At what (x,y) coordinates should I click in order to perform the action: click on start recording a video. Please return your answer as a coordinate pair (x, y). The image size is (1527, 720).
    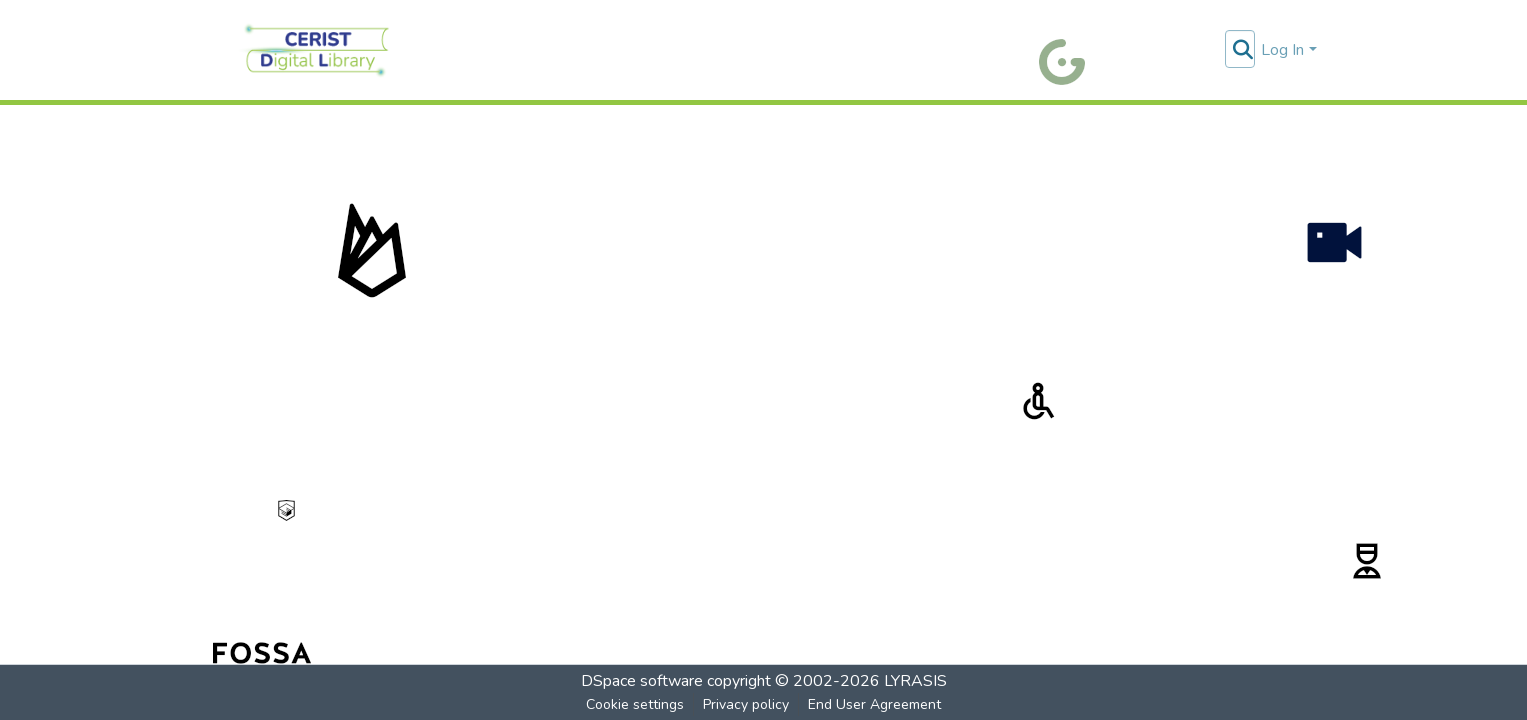
    Looking at the image, I should click on (1334, 242).